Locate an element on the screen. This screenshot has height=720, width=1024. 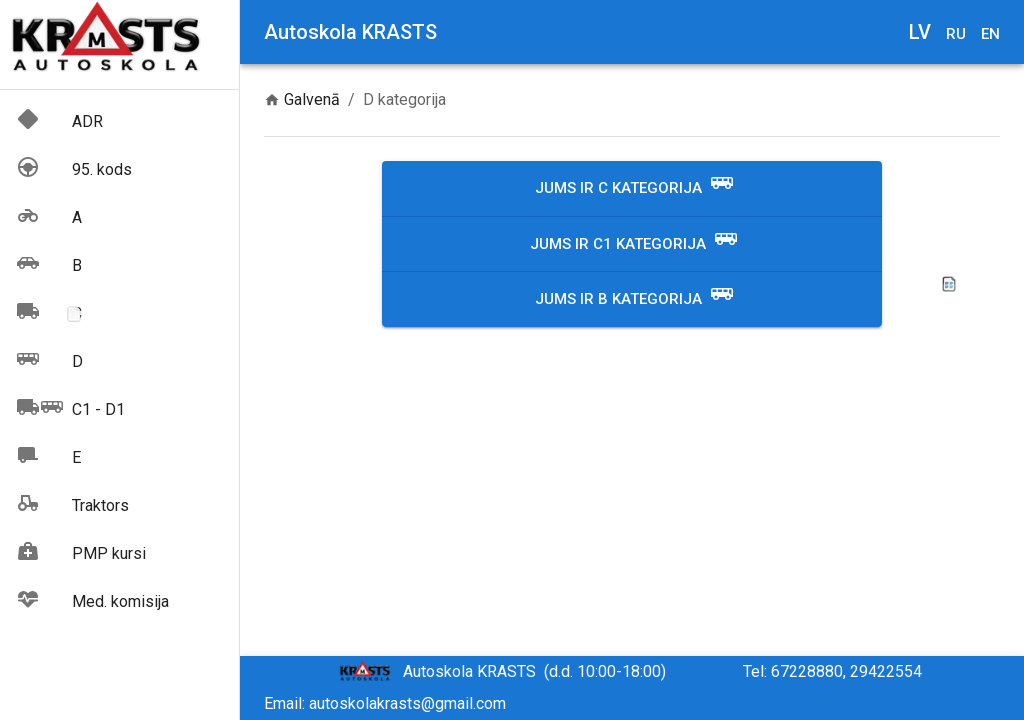
preview a text file before opening is located at coordinates (74, 314).